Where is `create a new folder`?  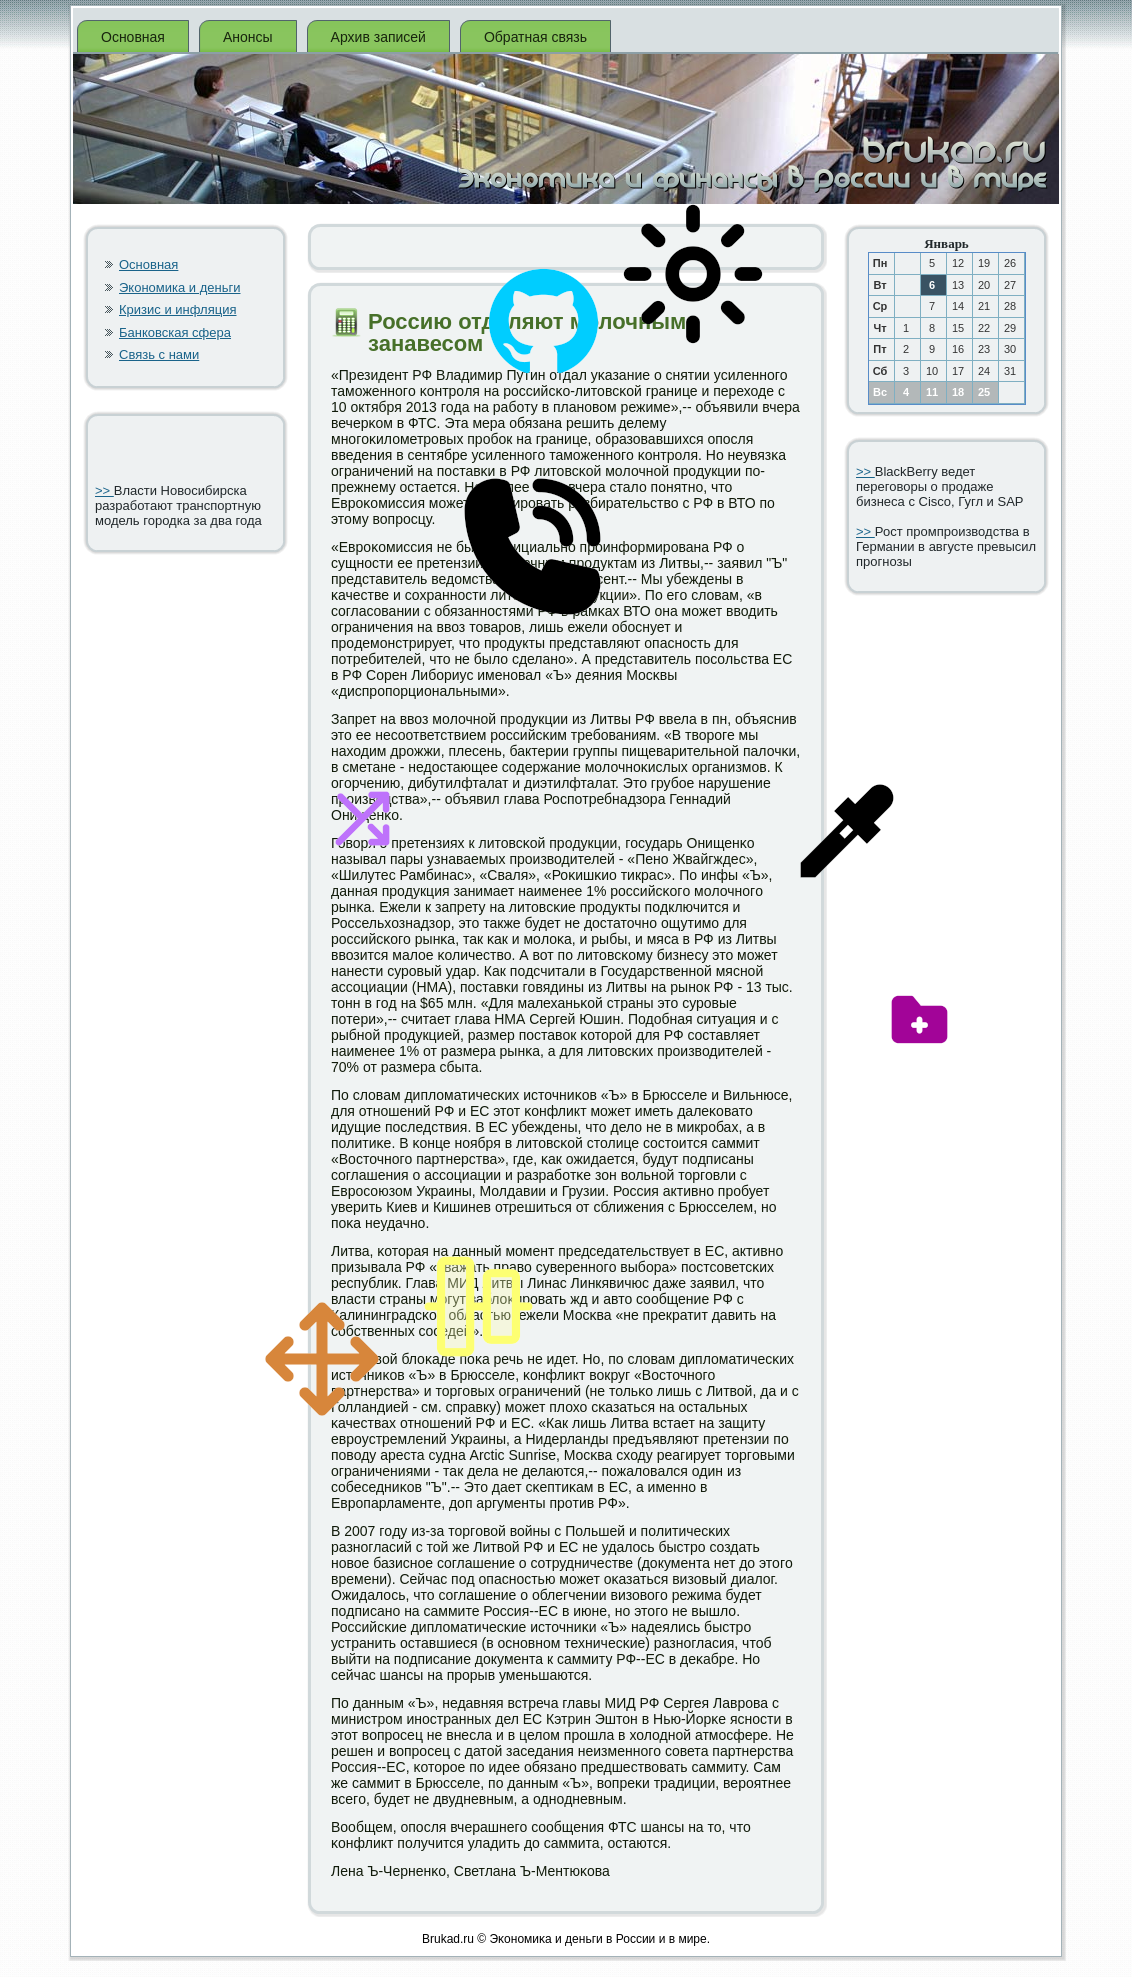
create a new folder is located at coordinates (919, 1019).